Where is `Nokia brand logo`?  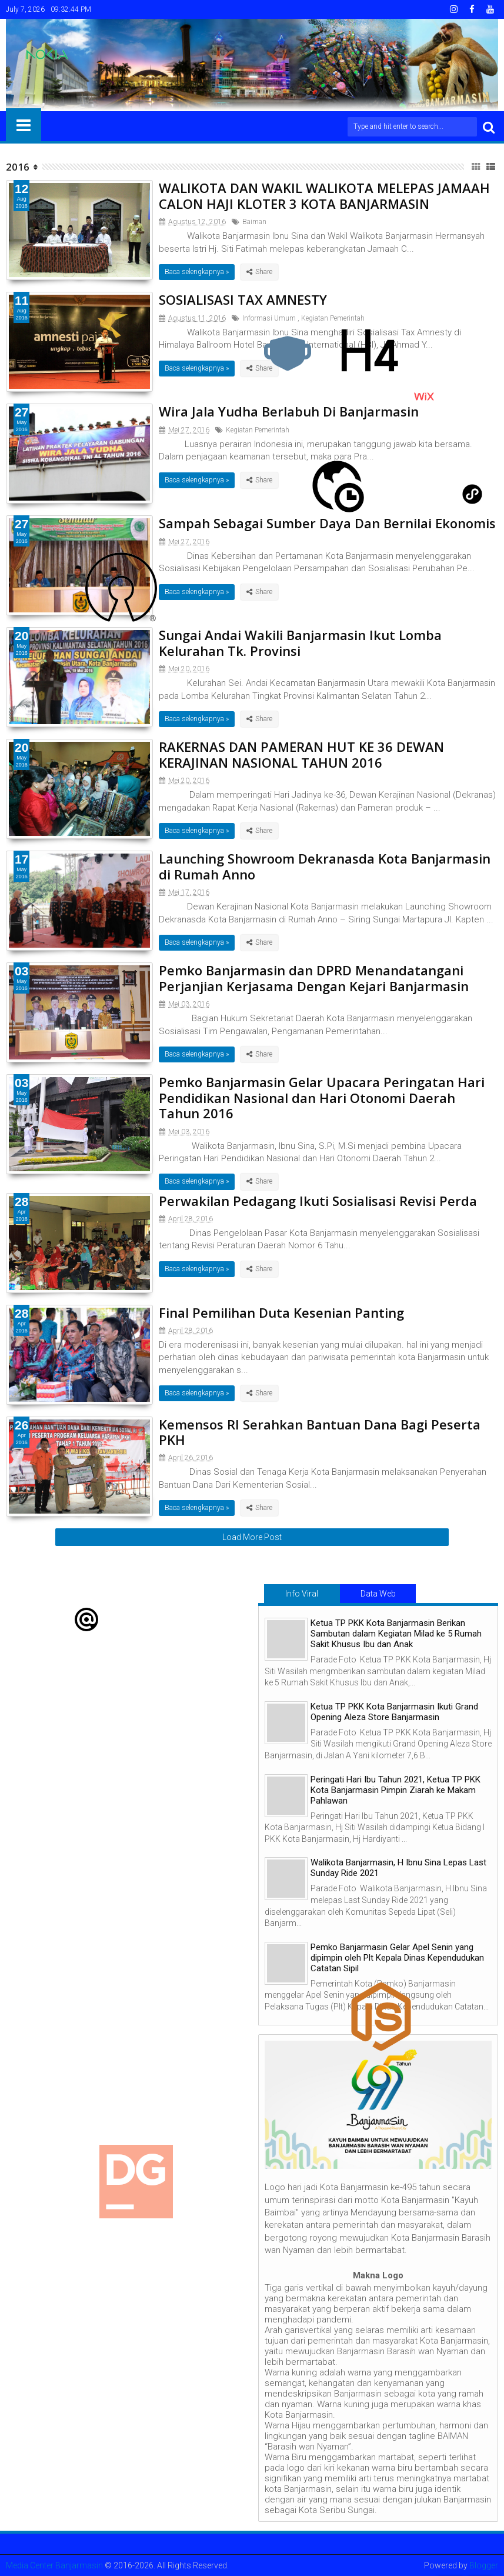
Nokia brand logo is located at coordinates (47, 54).